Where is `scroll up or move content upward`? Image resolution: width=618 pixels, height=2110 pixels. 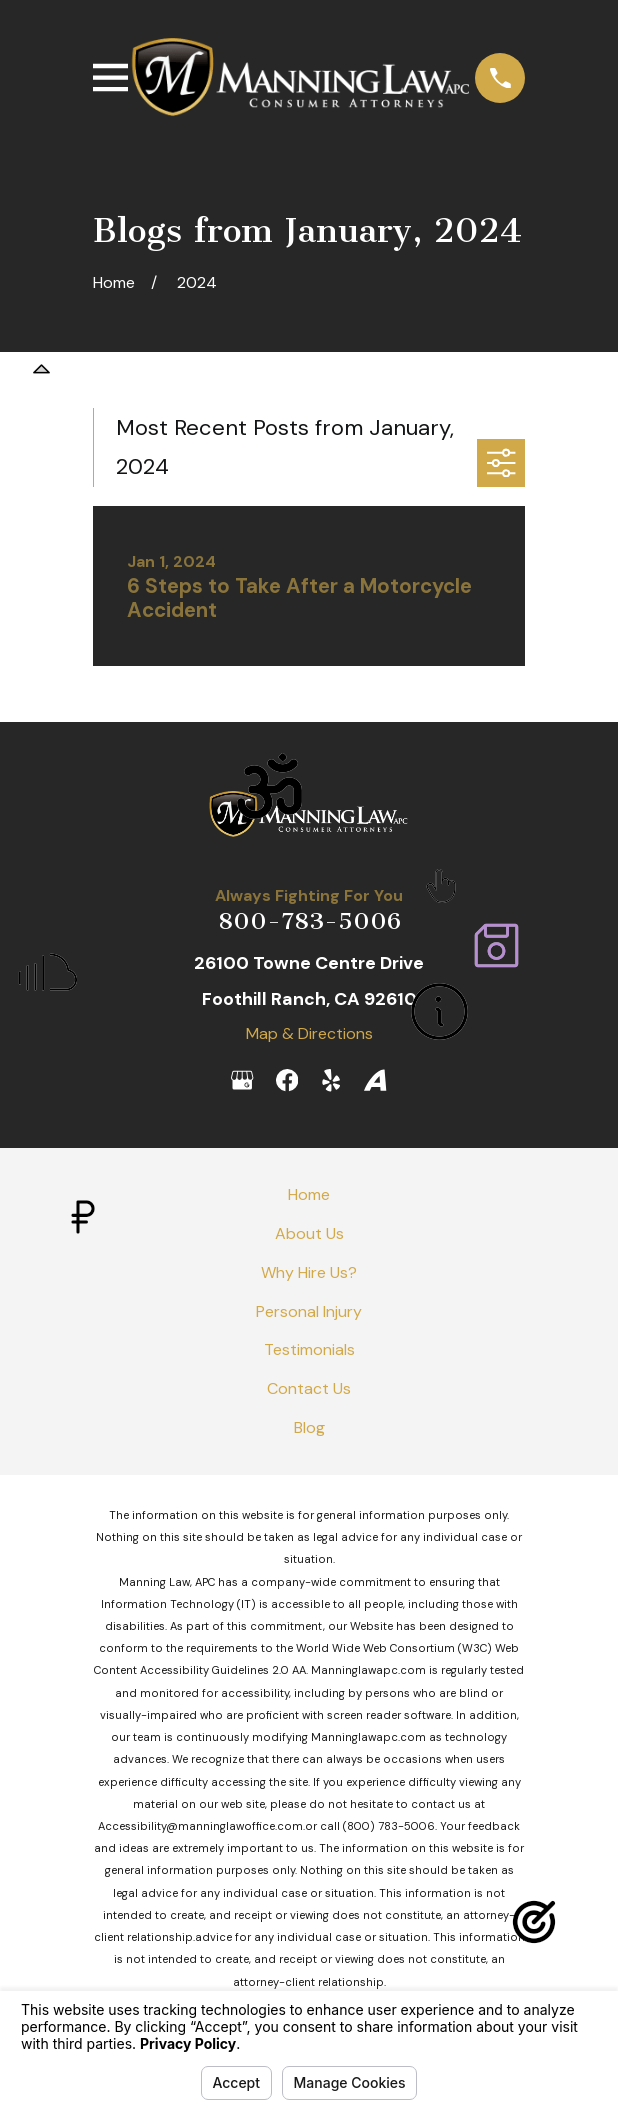 scroll up or move content upward is located at coordinates (41, 373).